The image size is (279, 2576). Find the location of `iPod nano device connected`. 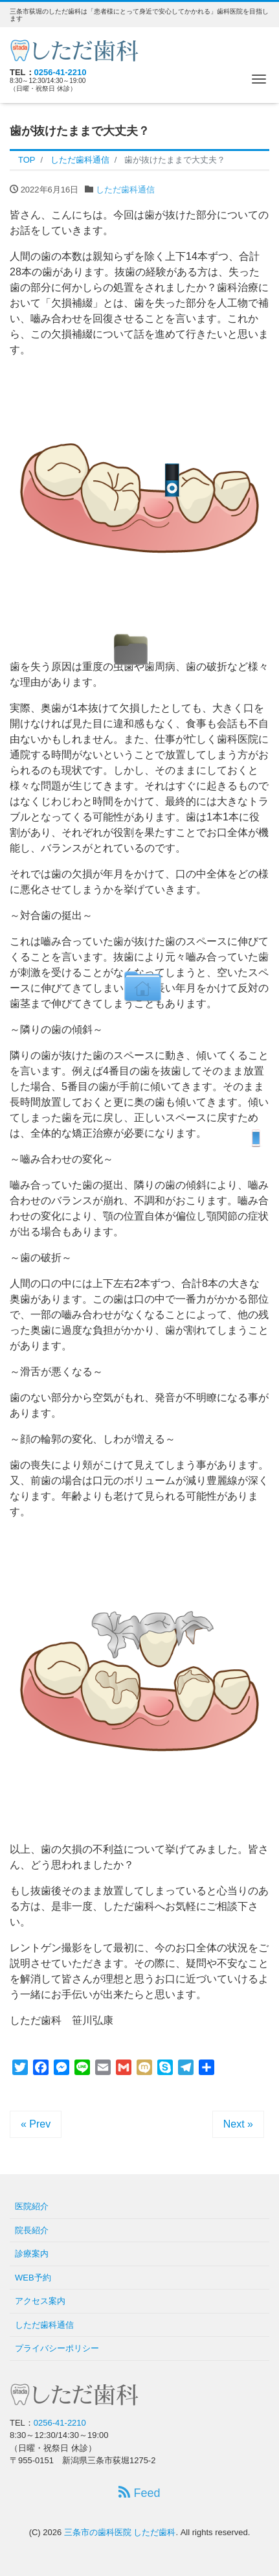

iPod nano device connected is located at coordinates (172, 480).